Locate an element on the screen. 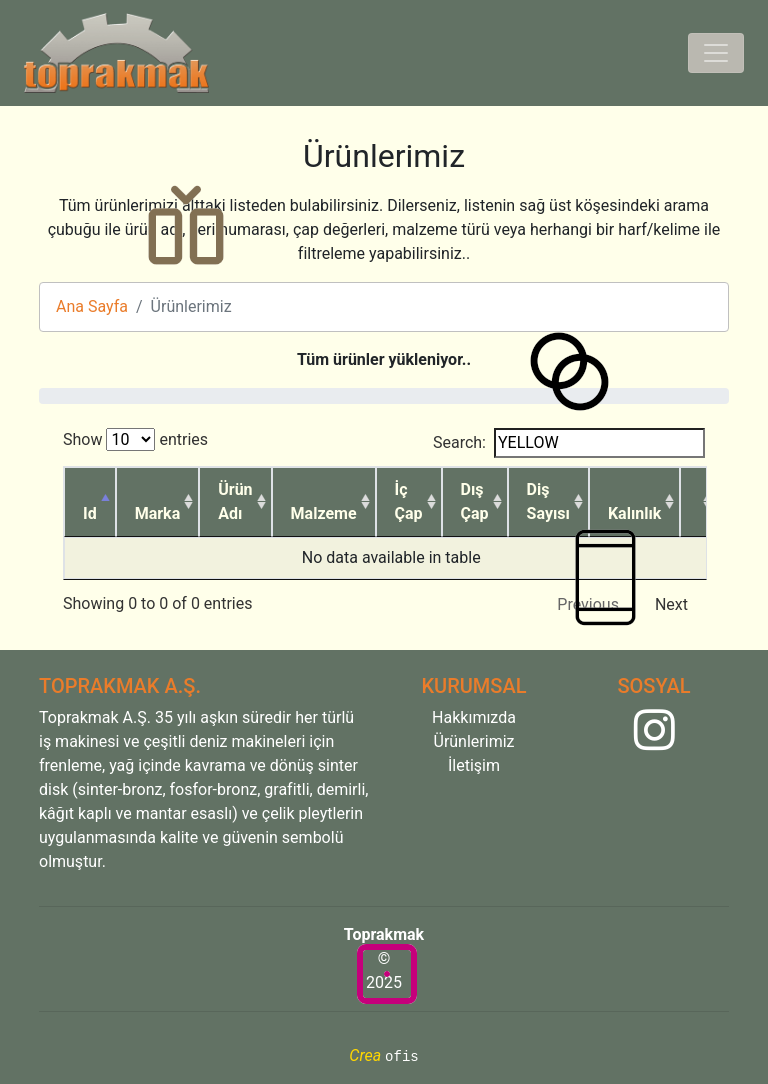  access mobile device settings is located at coordinates (605, 577).